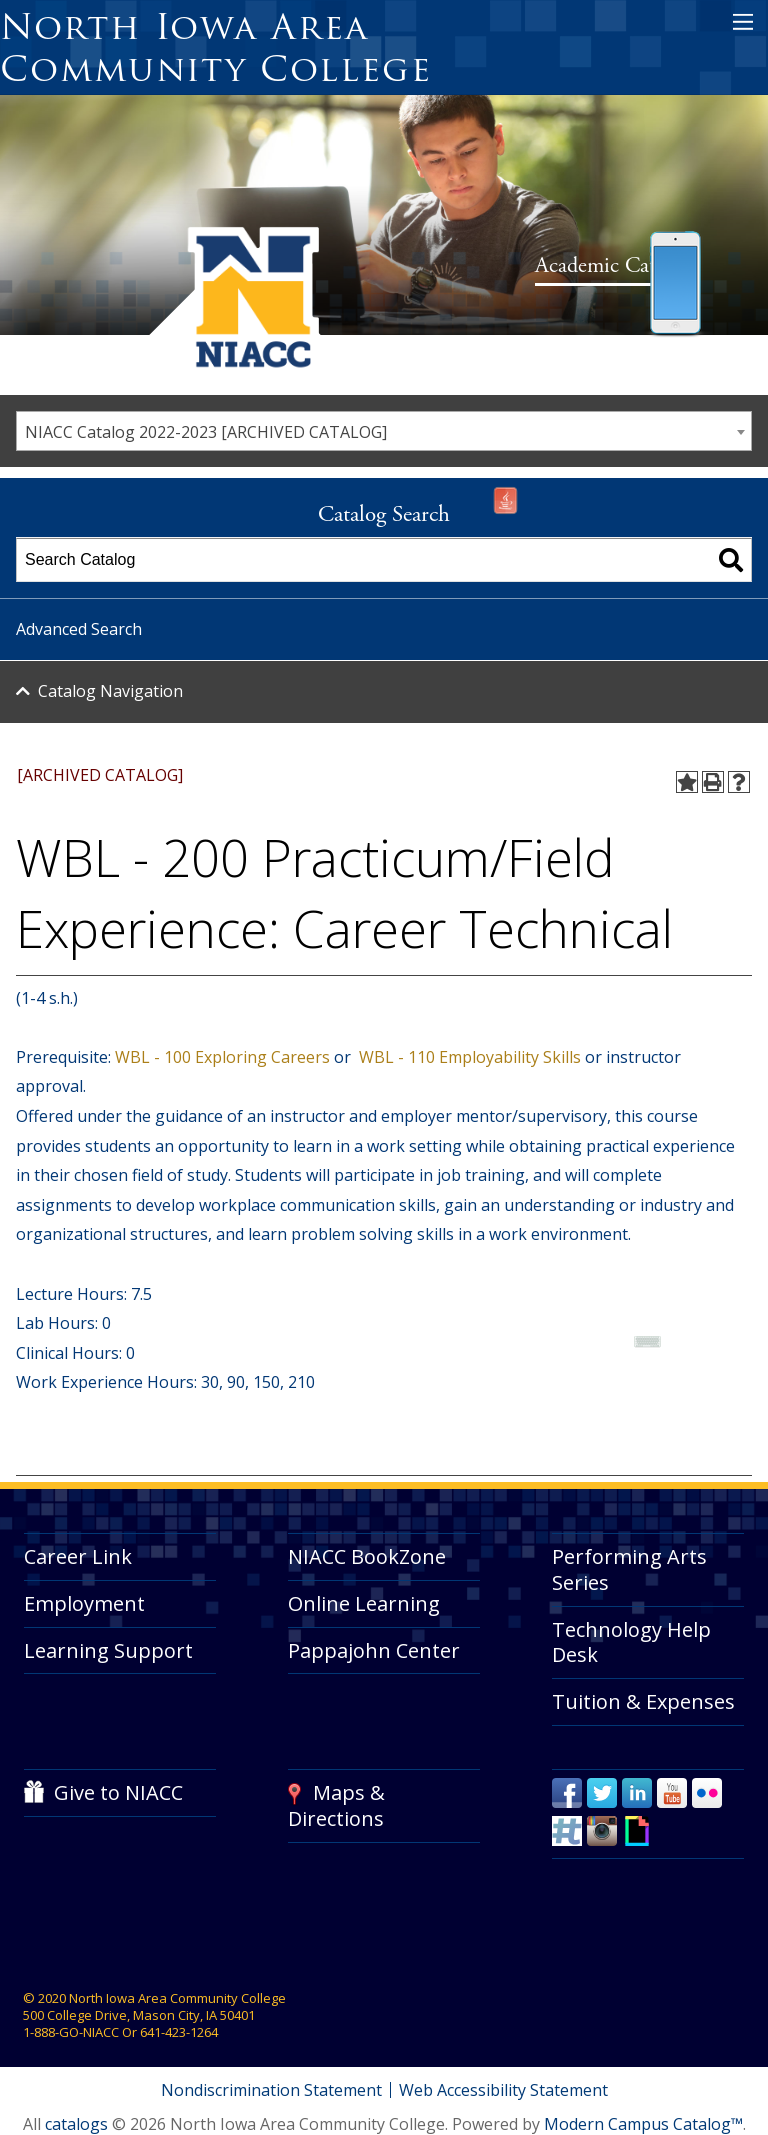  I want to click on iPod Touch device connected, so click(675, 284).